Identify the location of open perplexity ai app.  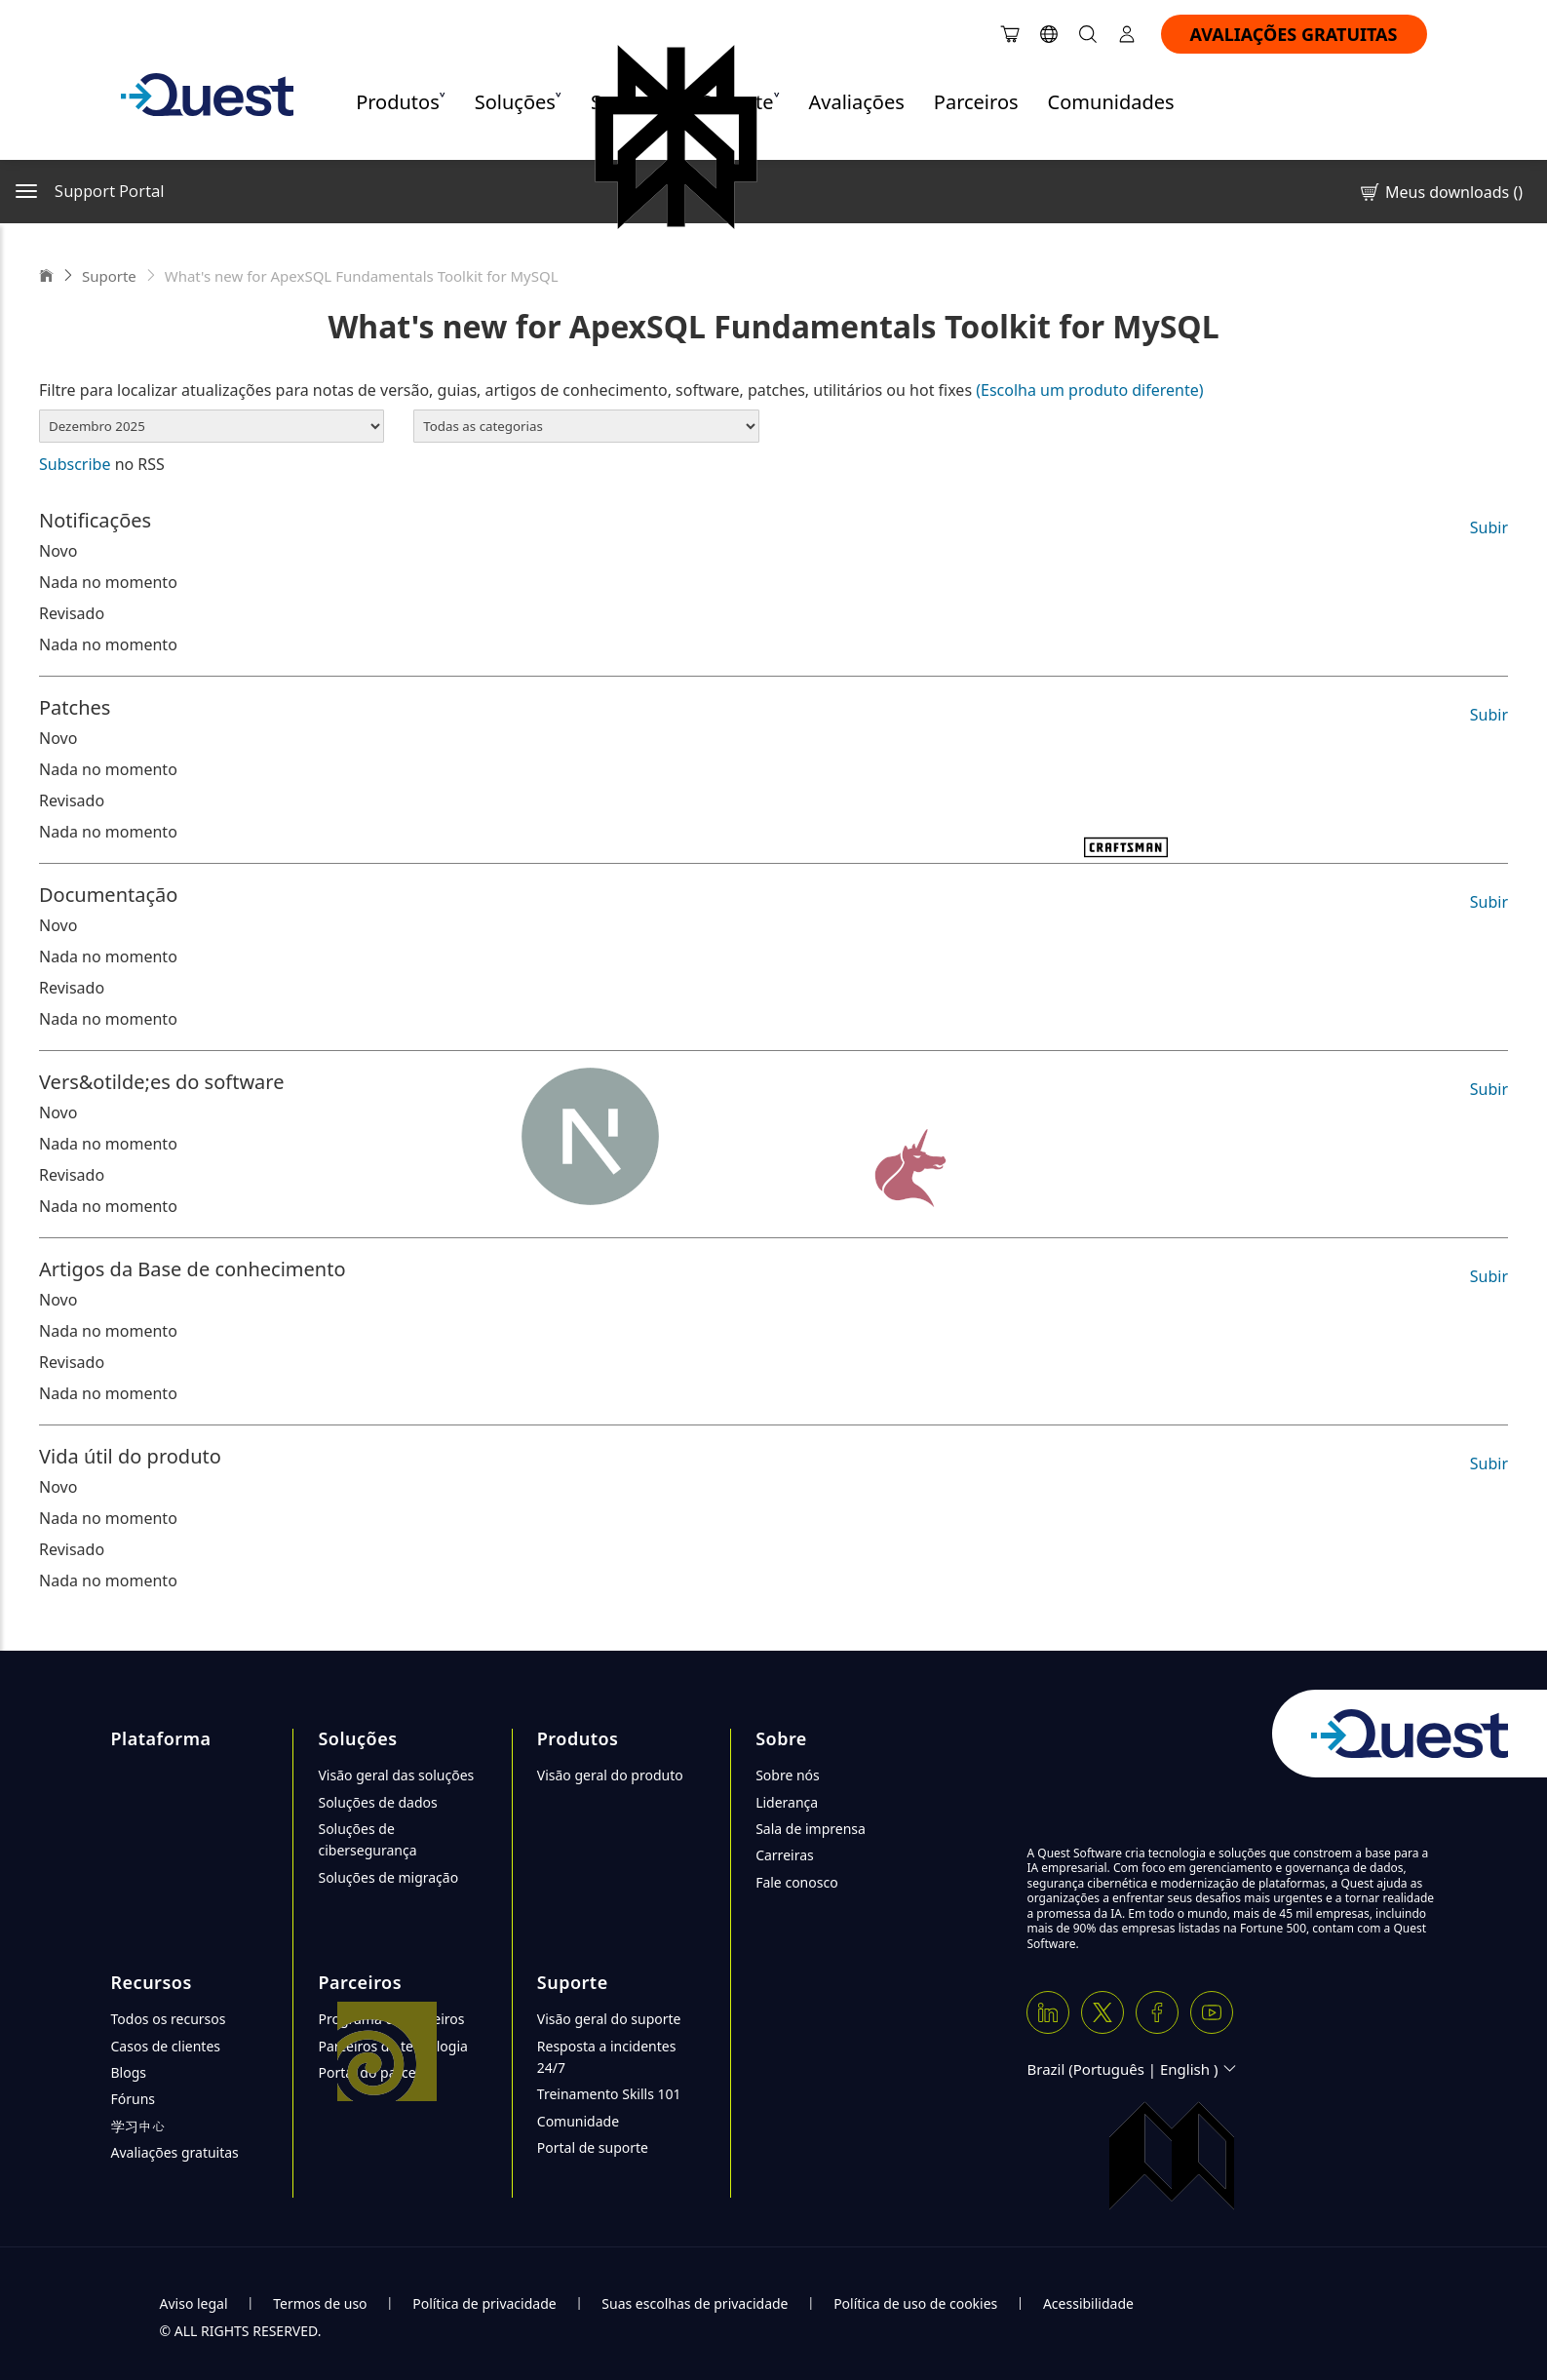
(676, 137).